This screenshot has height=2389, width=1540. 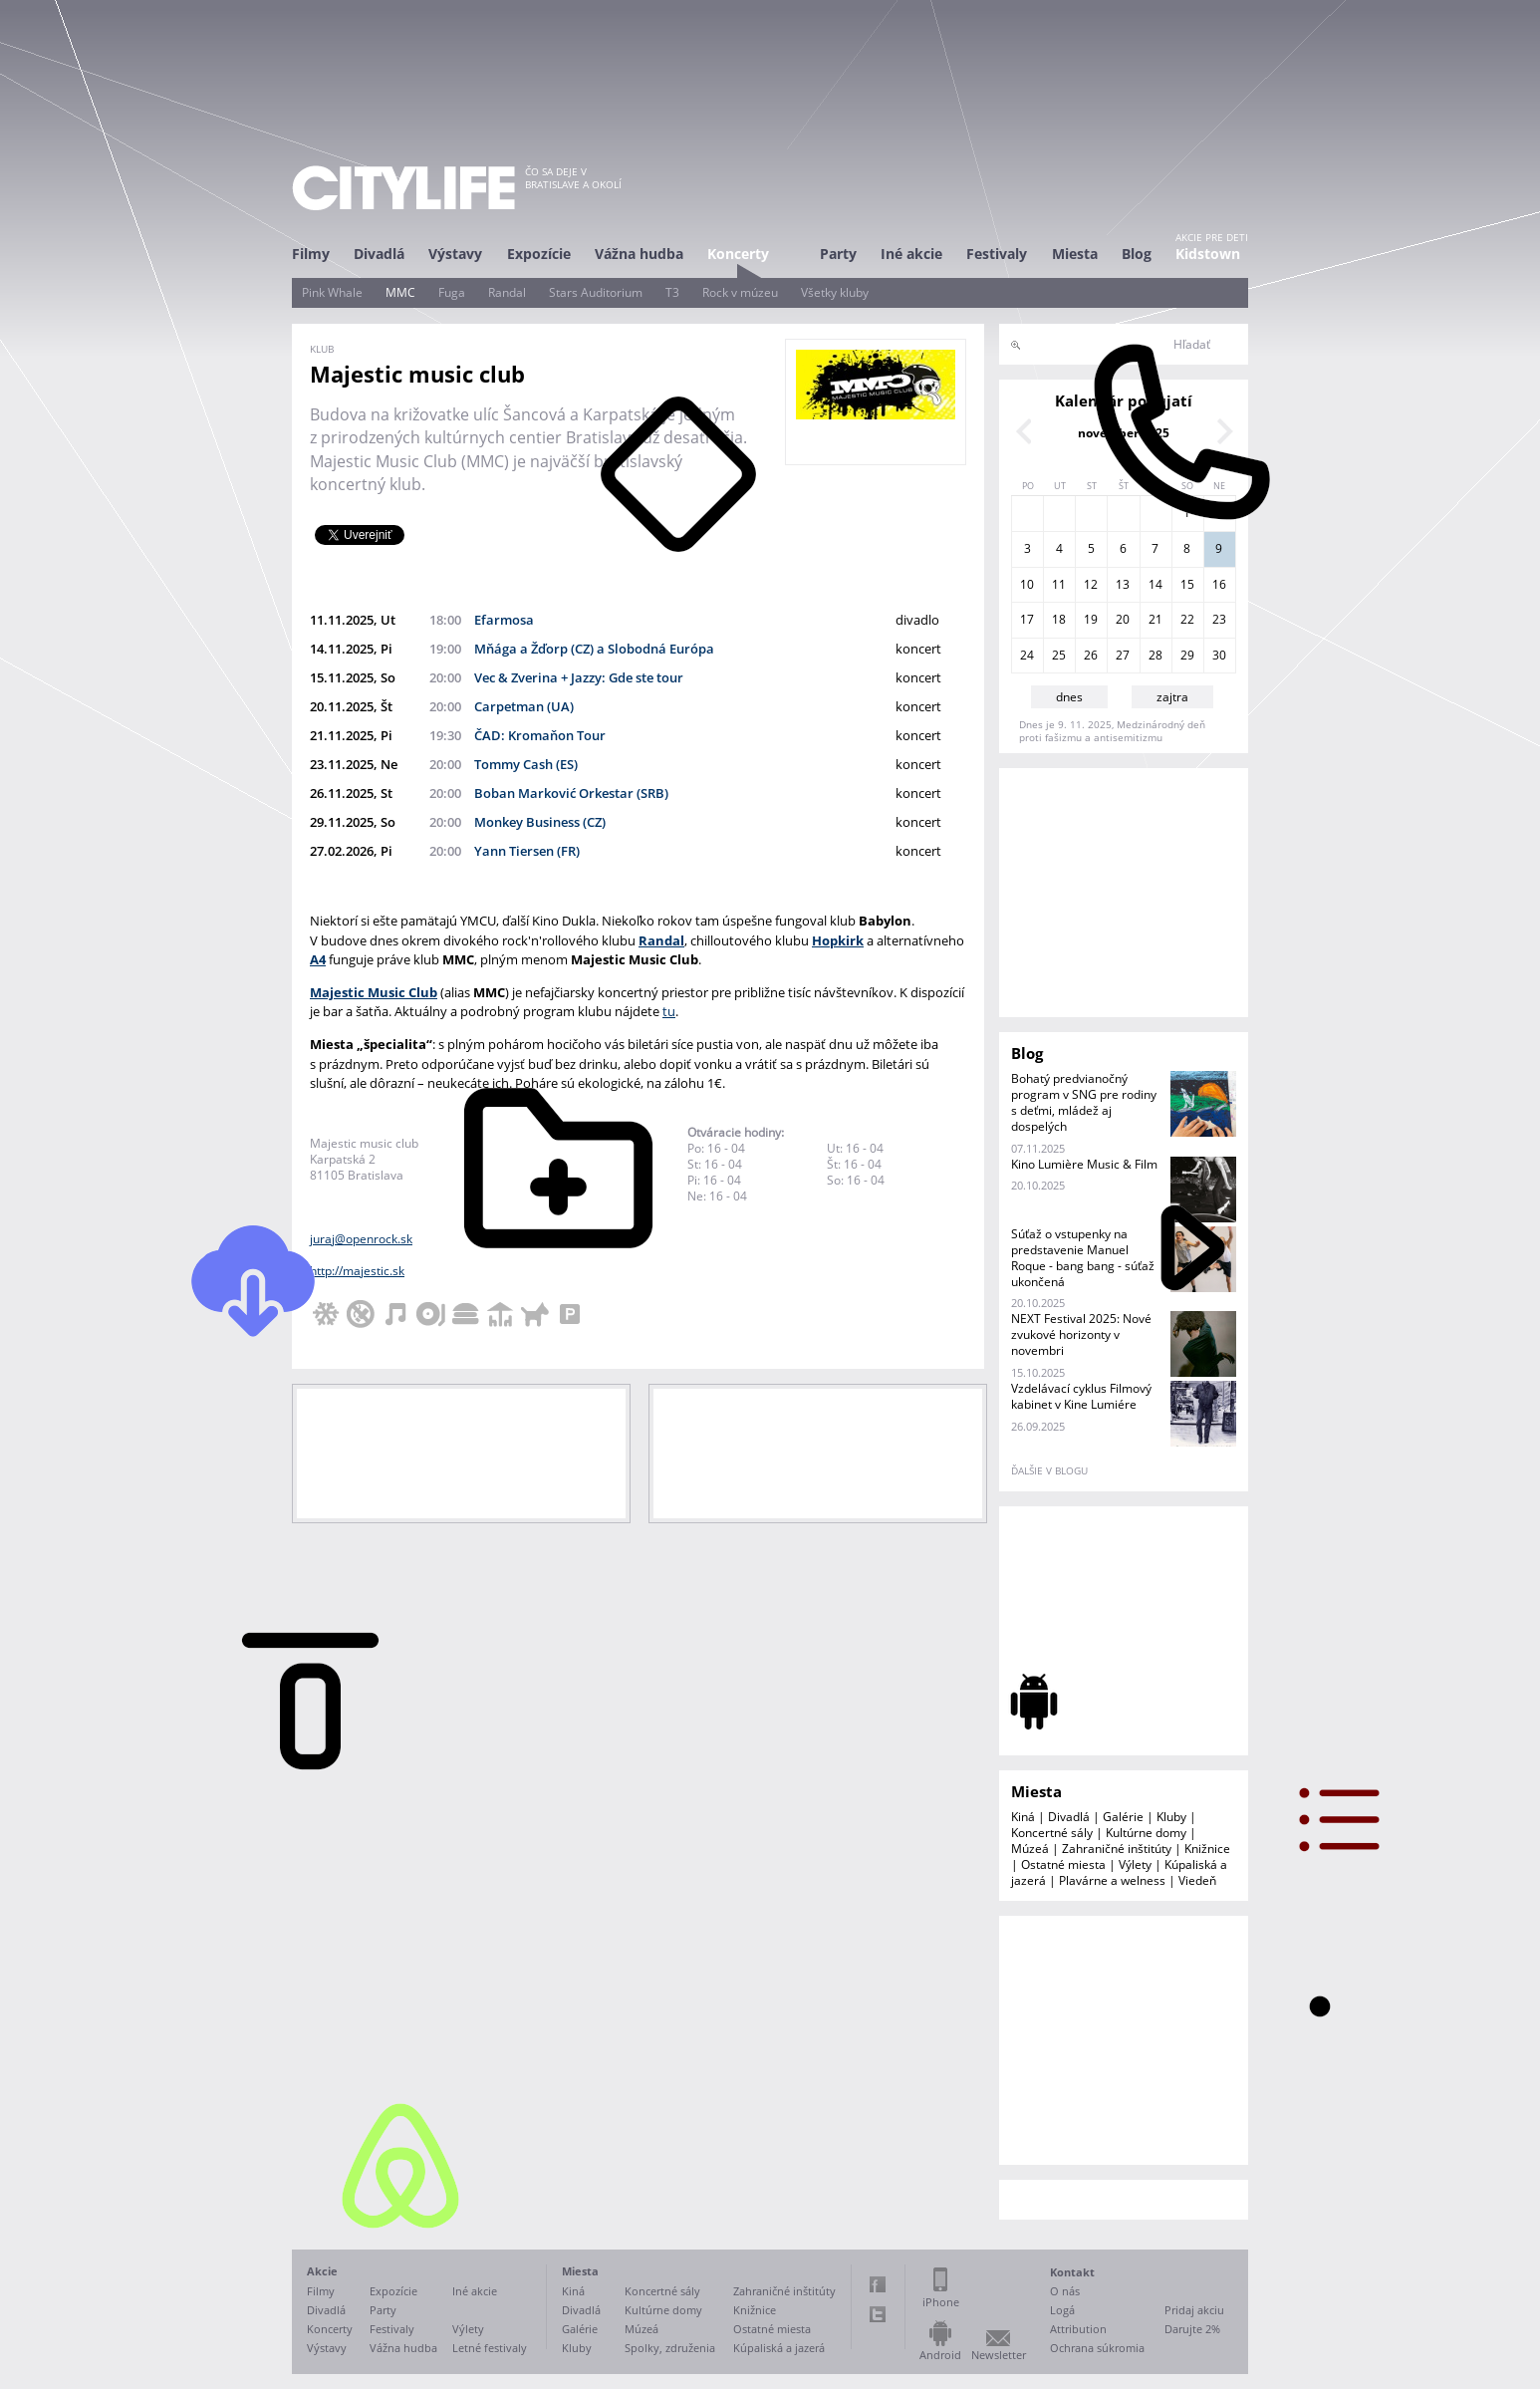 What do you see at coordinates (558, 1168) in the screenshot?
I see `create a new folder` at bounding box center [558, 1168].